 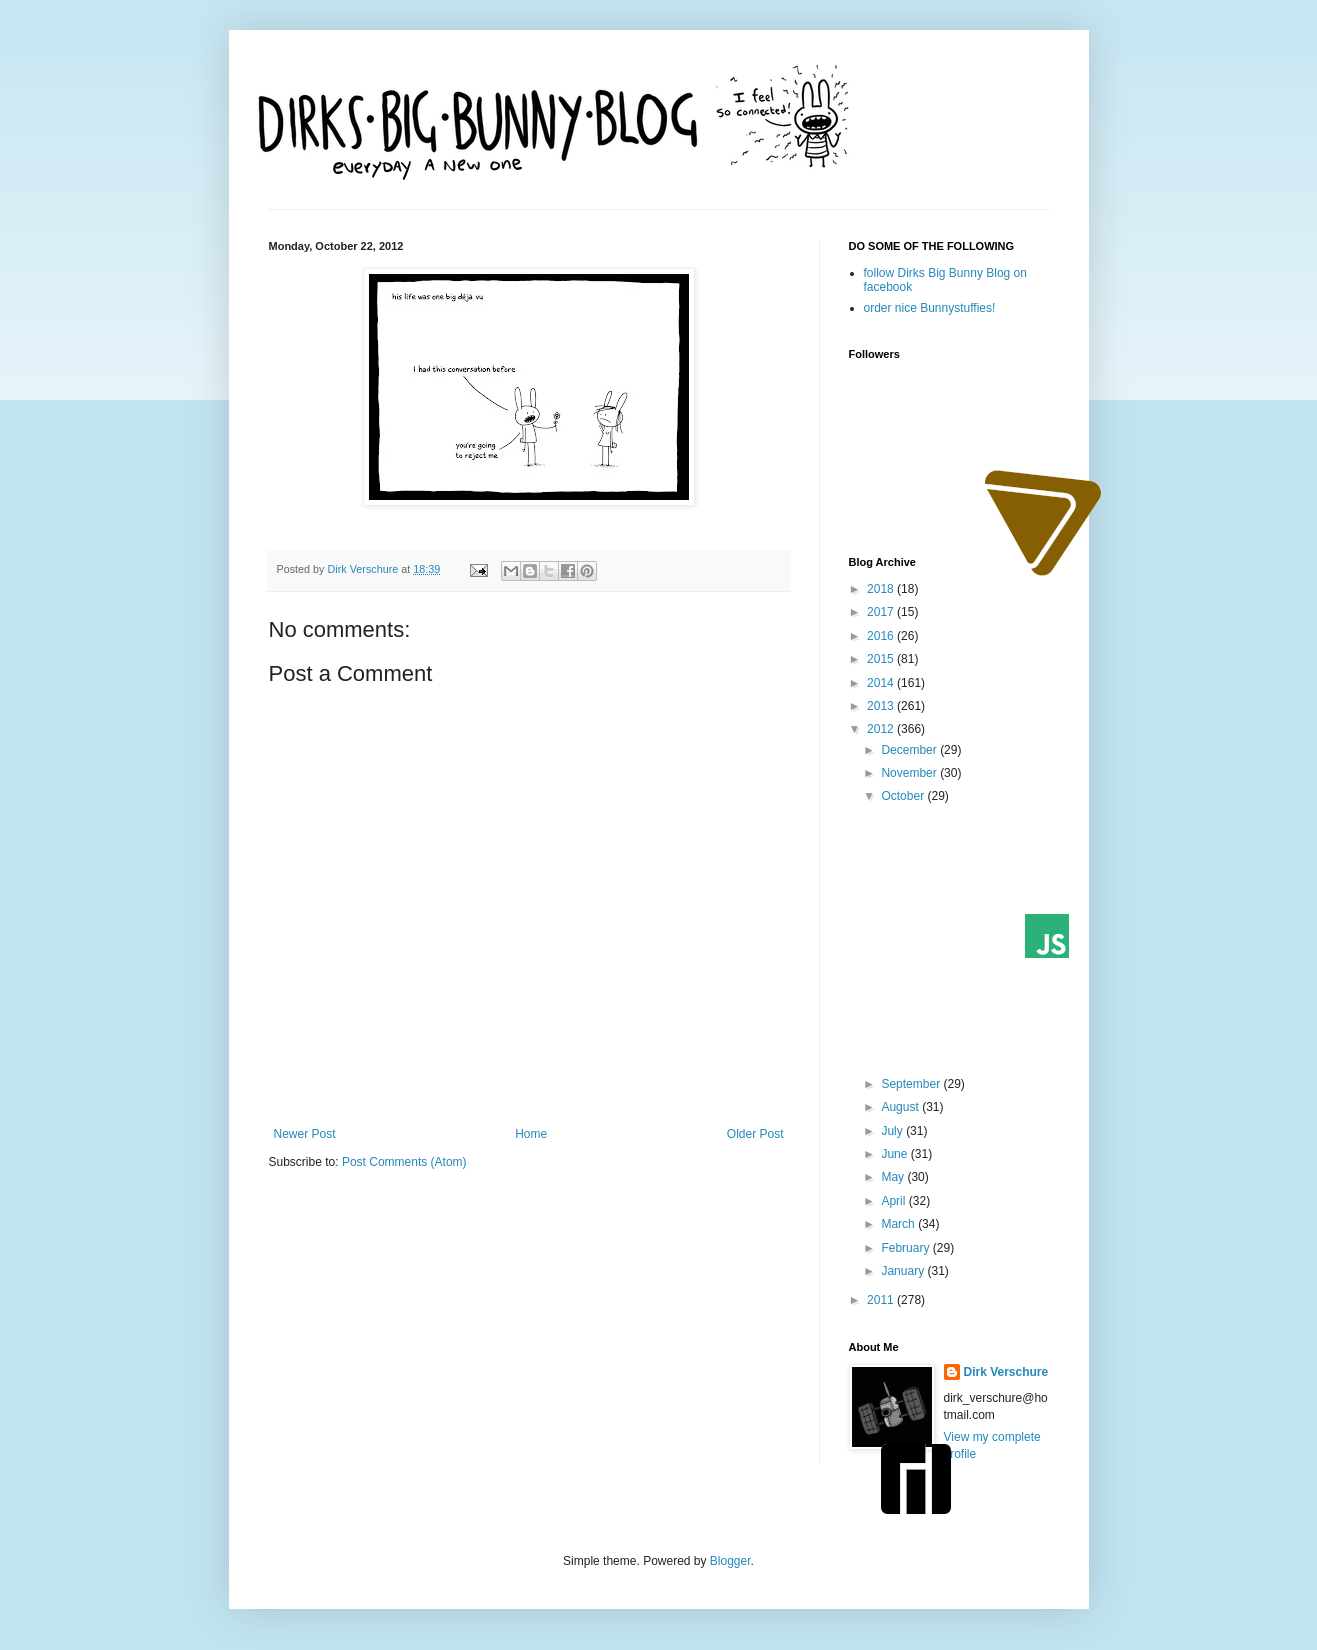 What do you see at coordinates (916, 1479) in the screenshot?
I see `manjaro linux operating system logo` at bounding box center [916, 1479].